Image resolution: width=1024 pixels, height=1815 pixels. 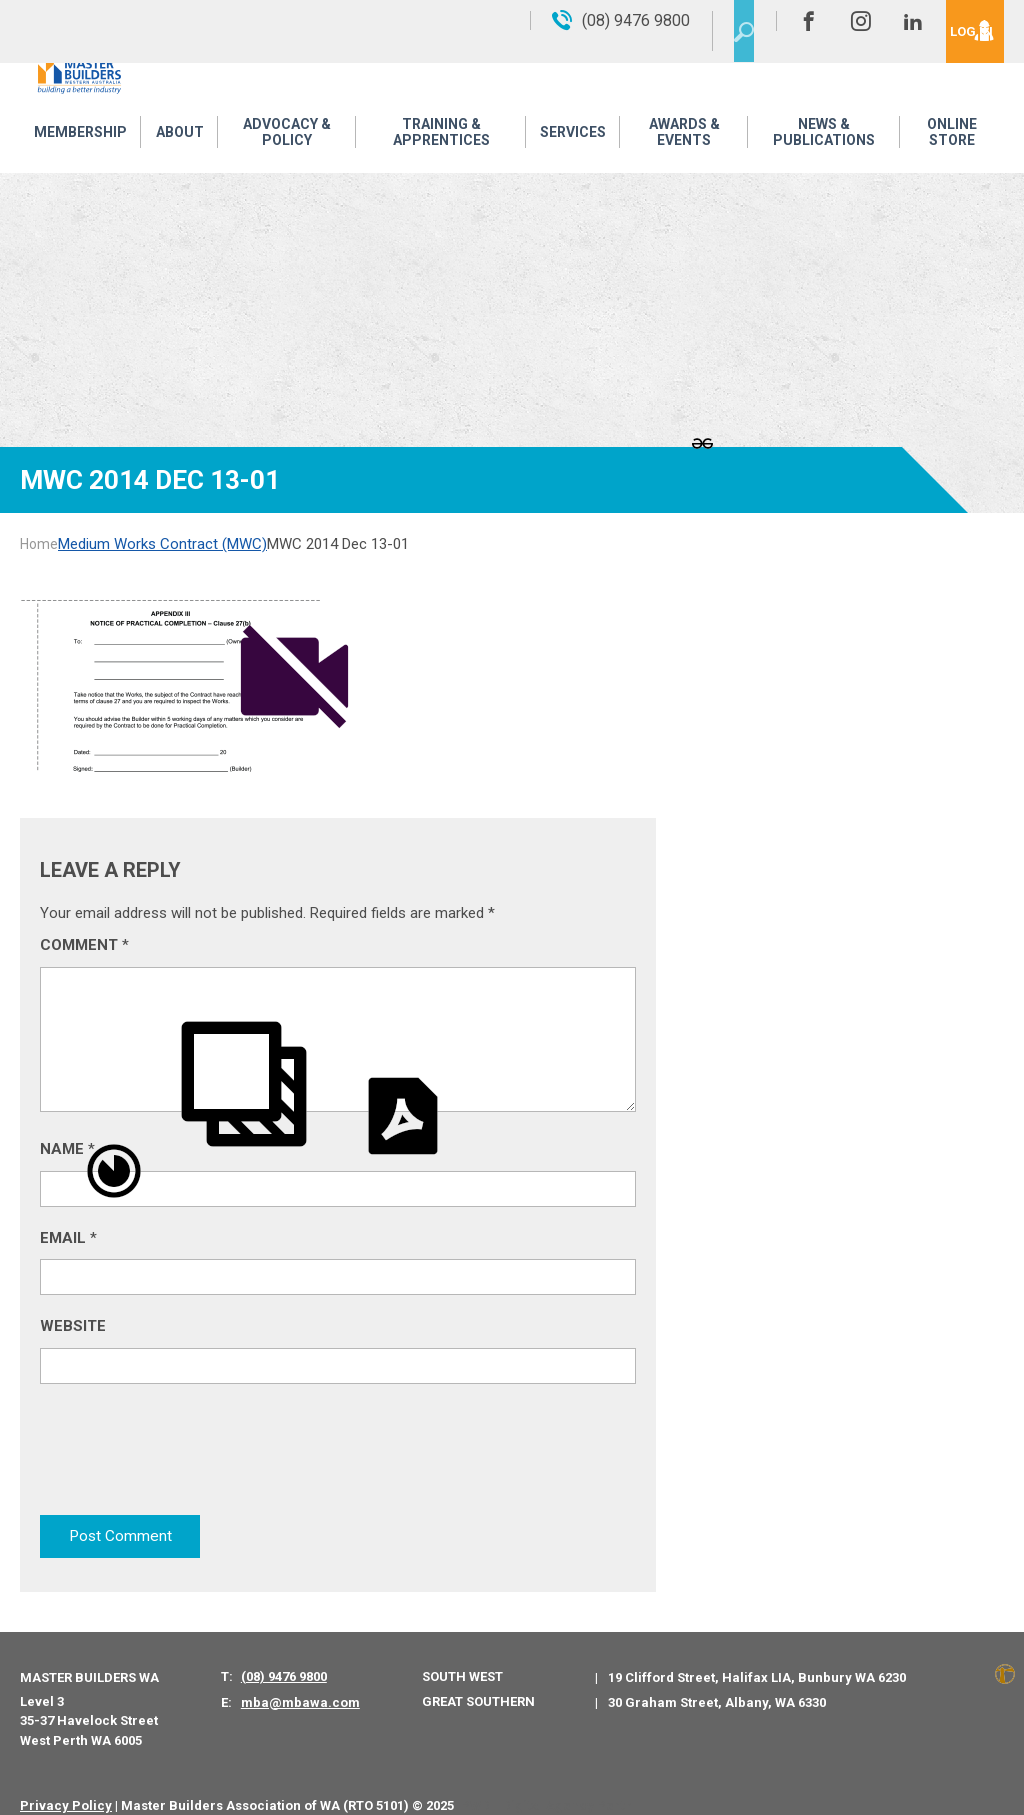 I want to click on open a PDF document, so click(x=403, y=1116).